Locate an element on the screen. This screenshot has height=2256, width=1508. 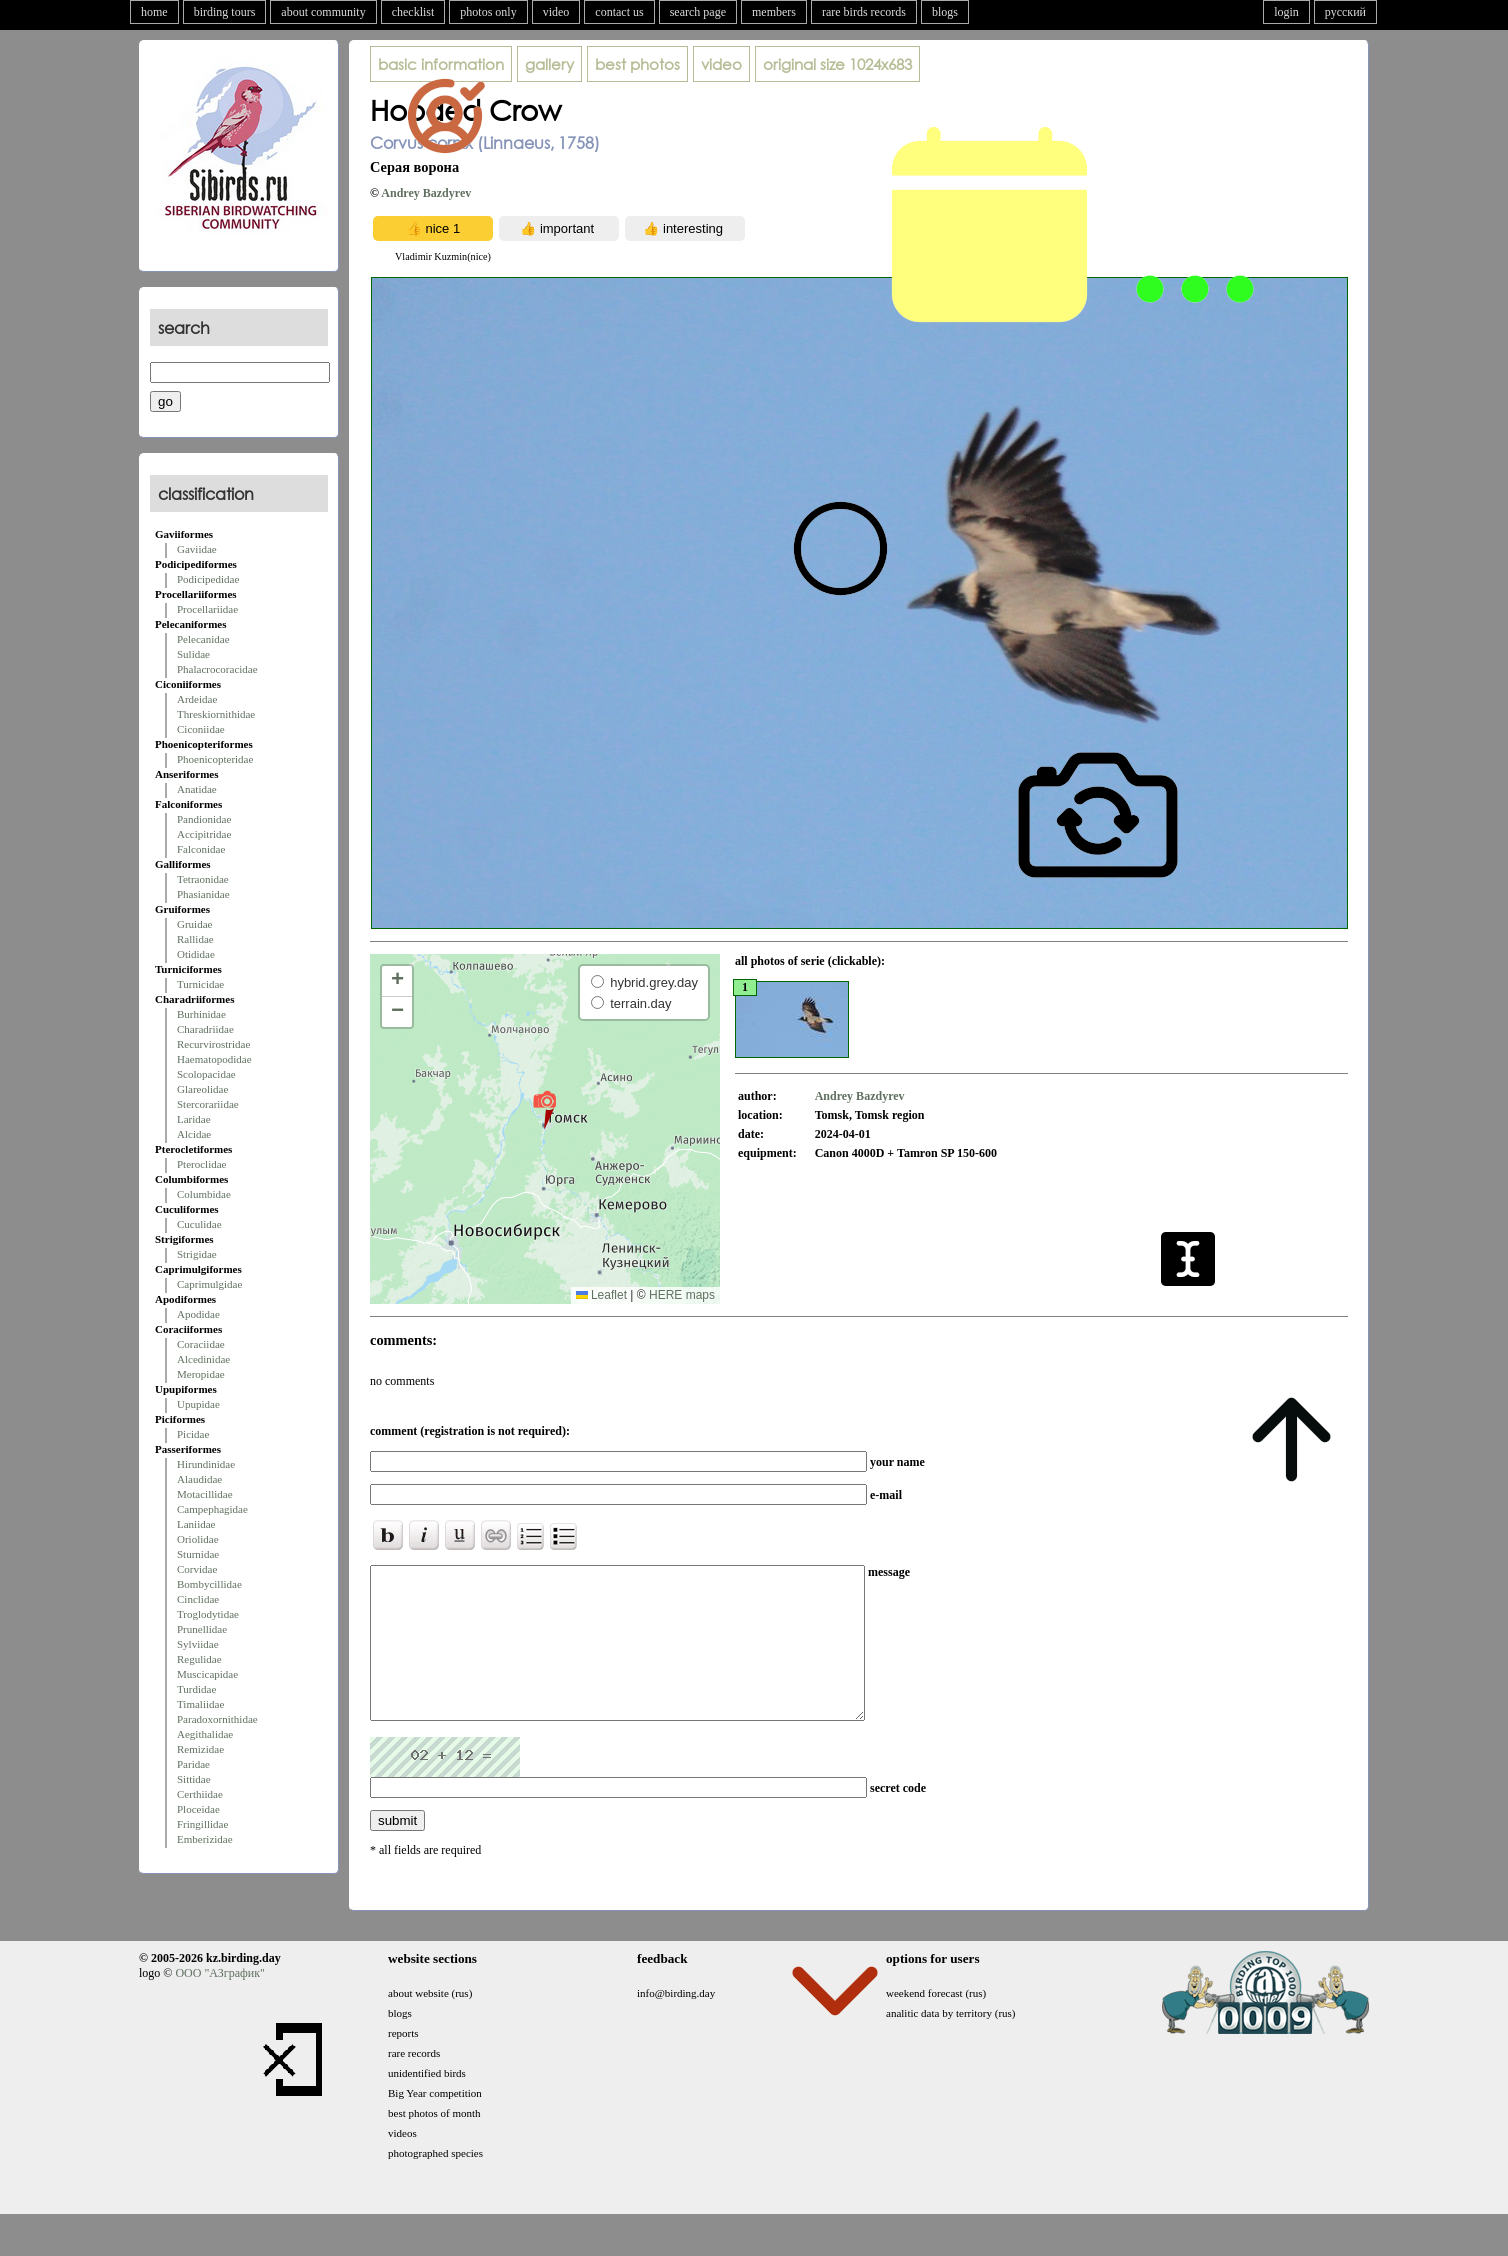
expand a dropdown menu or section is located at coordinates (835, 1991).